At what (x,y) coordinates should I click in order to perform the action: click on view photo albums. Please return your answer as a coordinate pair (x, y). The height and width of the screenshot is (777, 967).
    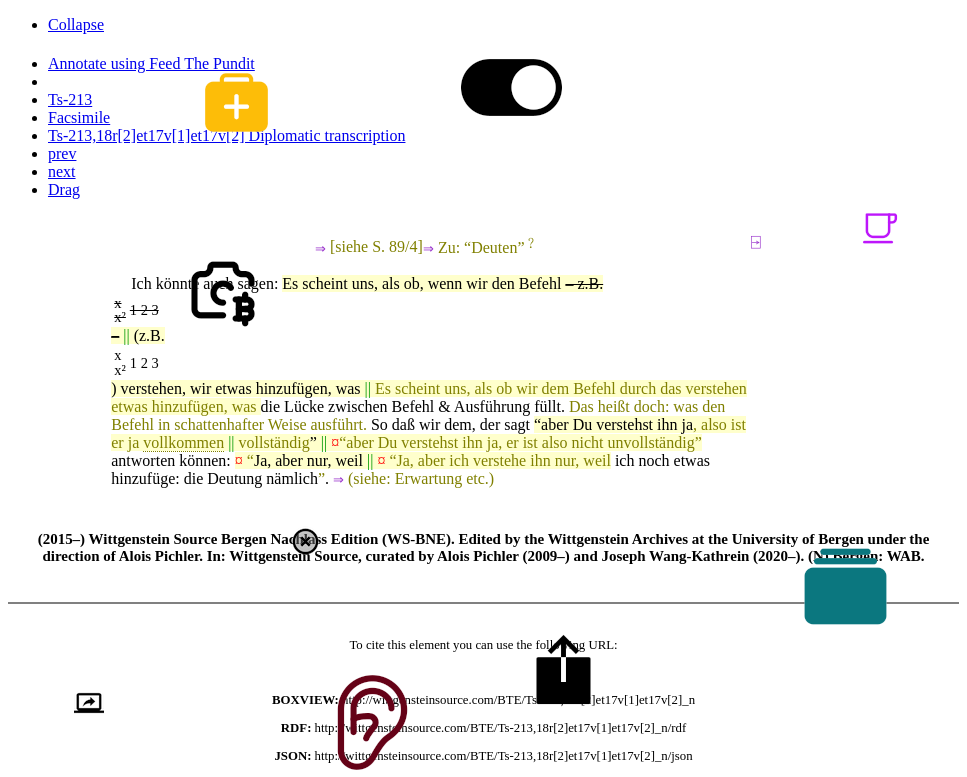
    Looking at the image, I should click on (845, 586).